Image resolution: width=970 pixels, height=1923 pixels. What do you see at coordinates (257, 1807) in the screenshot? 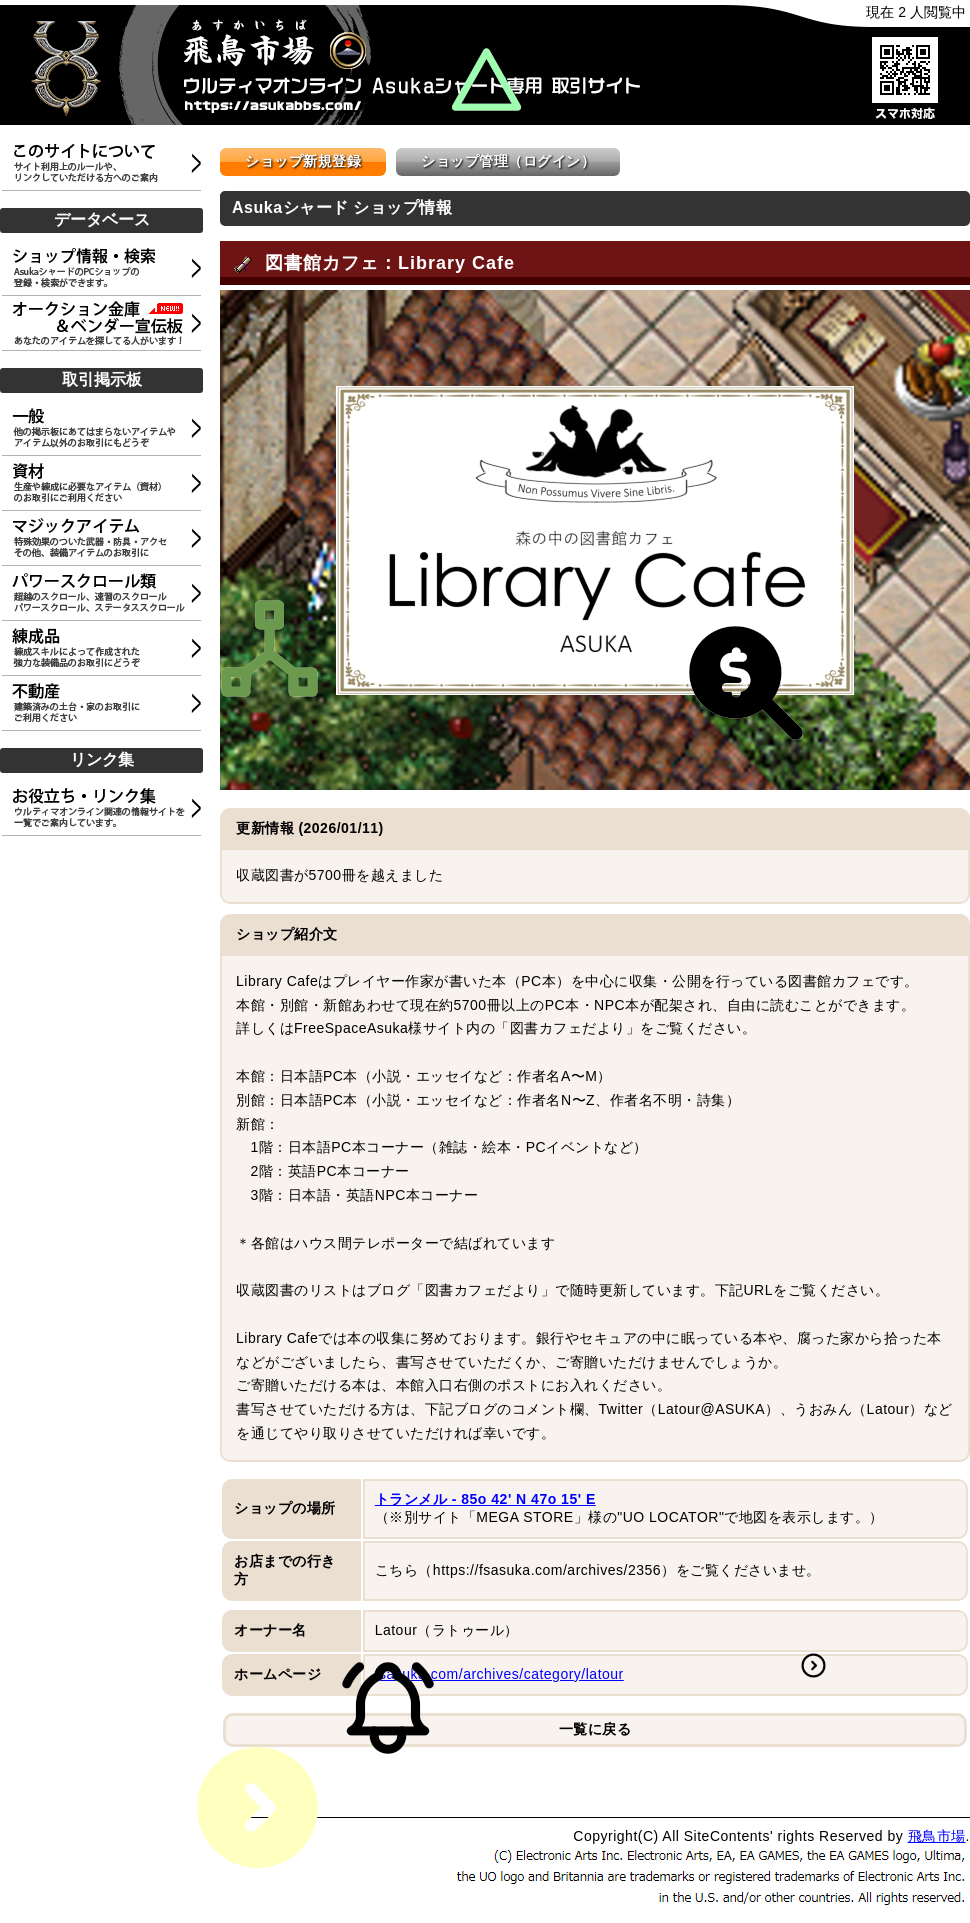
I see `go to next item or page` at bounding box center [257, 1807].